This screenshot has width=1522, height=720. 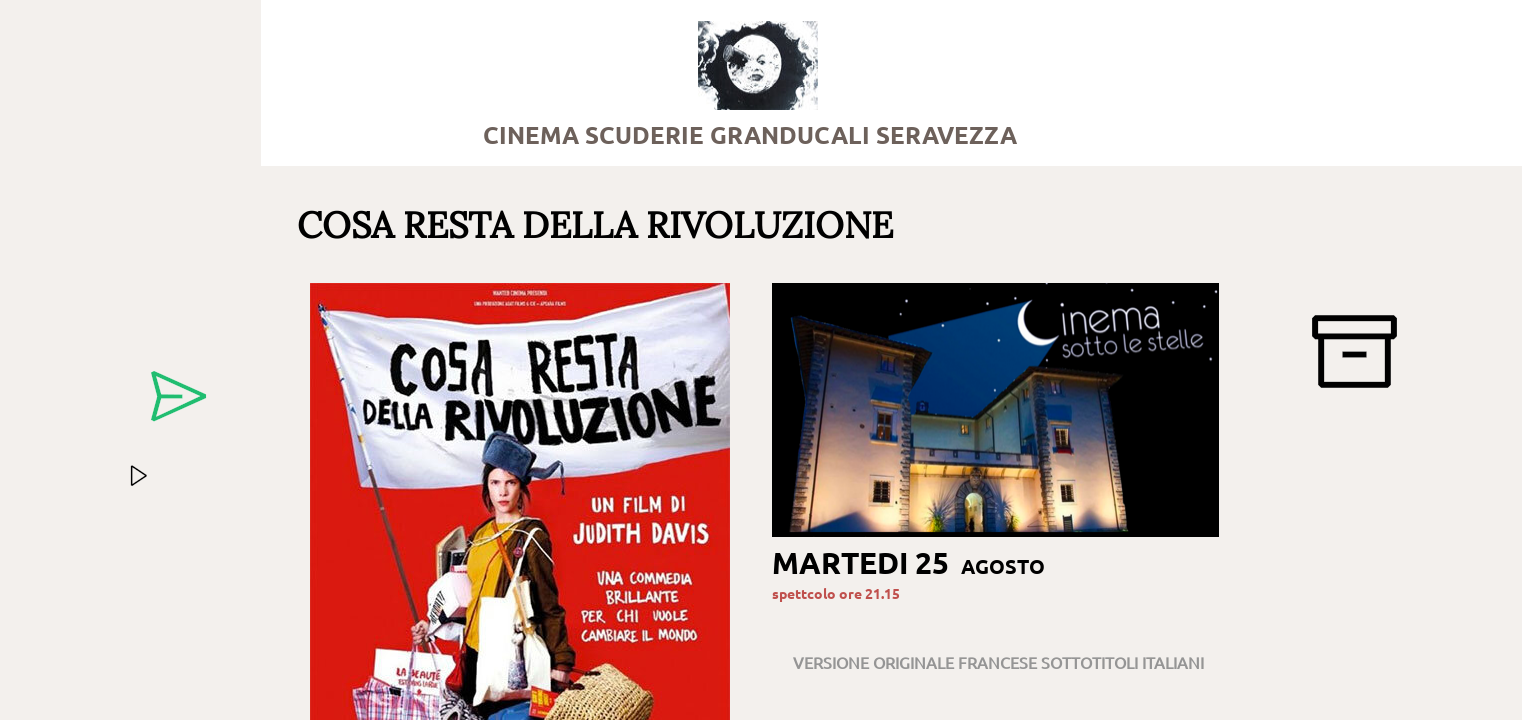 What do you see at coordinates (1354, 351) in the screenshot?
I see `archive selected items` at bounding box center [1354, 351].